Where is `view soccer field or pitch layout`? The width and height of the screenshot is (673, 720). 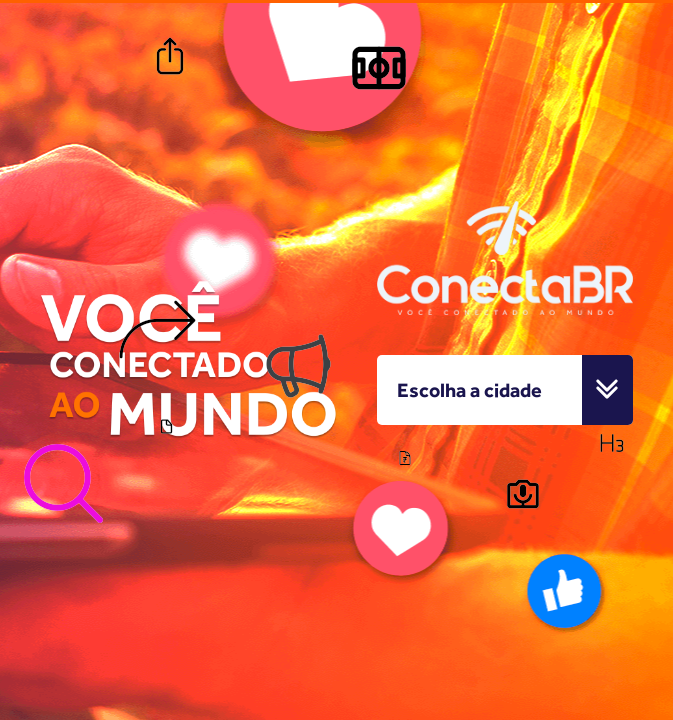
view soccer field or pitch layout is located at coordinates (379, 68).